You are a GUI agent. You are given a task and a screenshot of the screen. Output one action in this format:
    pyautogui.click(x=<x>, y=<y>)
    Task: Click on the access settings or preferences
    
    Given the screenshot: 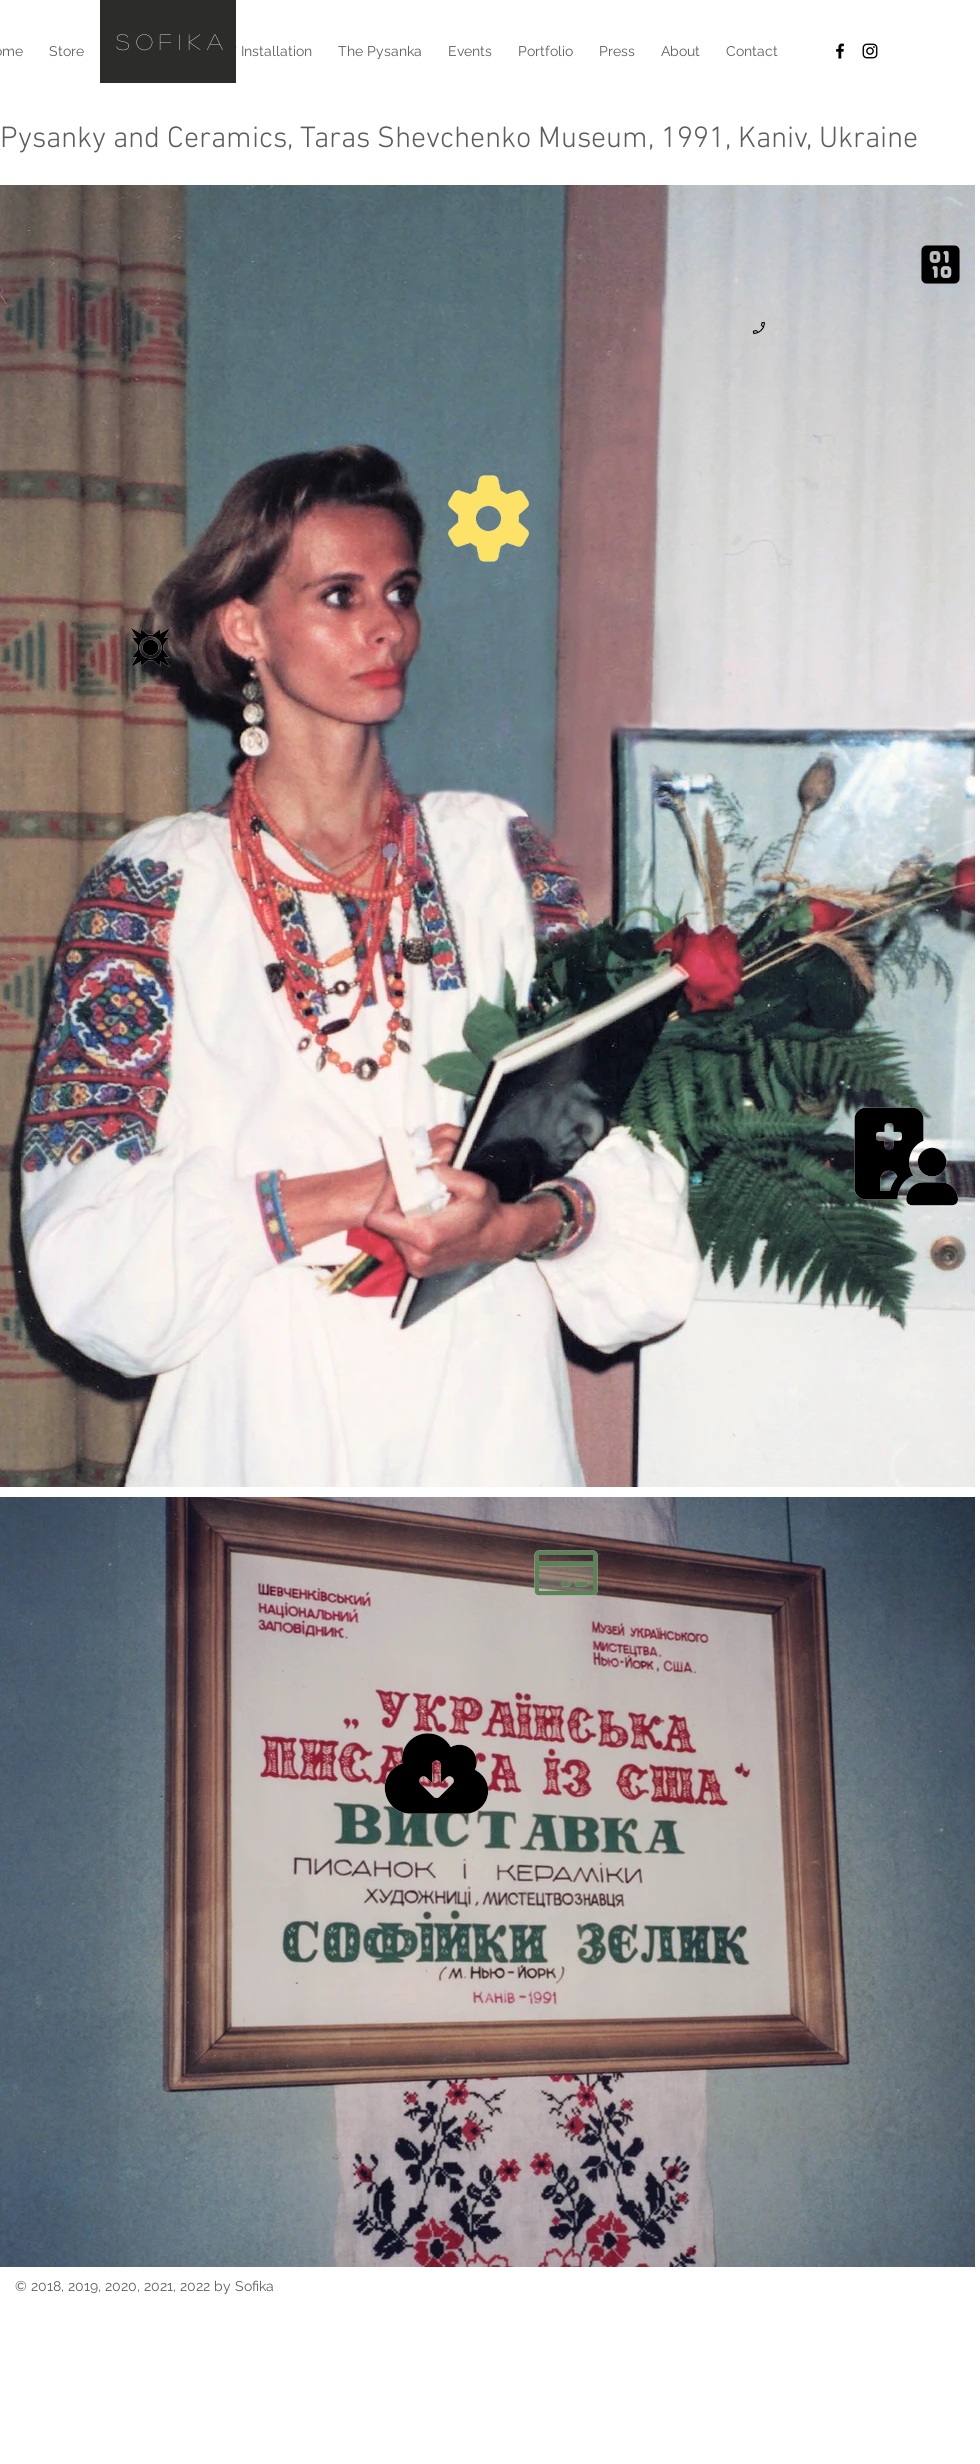 What is the action you would take?
    pyautogui.click(x=488, y=518)
    